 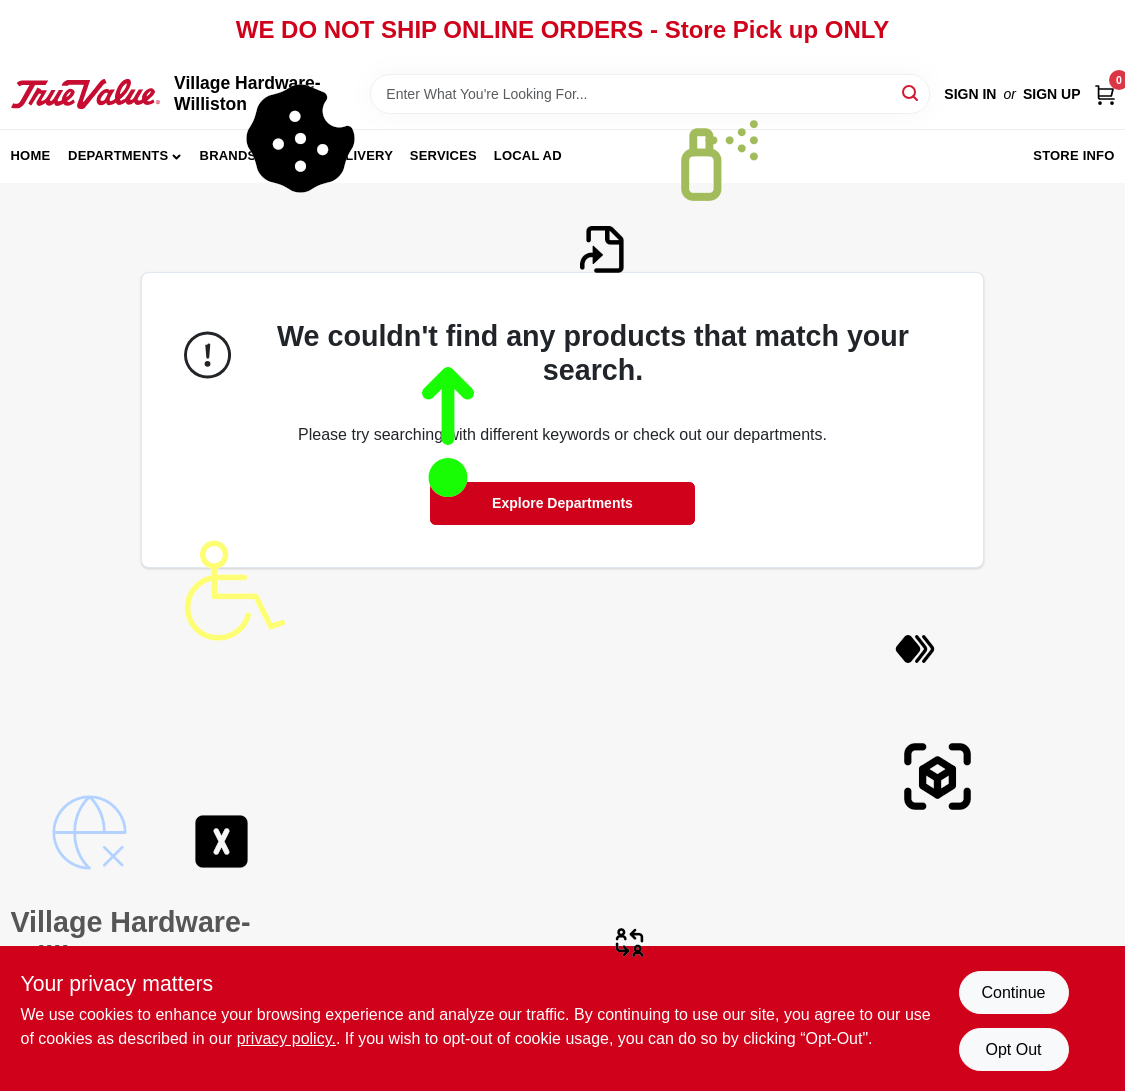 What do you see at coordinates (717, 160) in the screenshot?
I see `apply spray or mist effect` at bounding box center [717, 160].